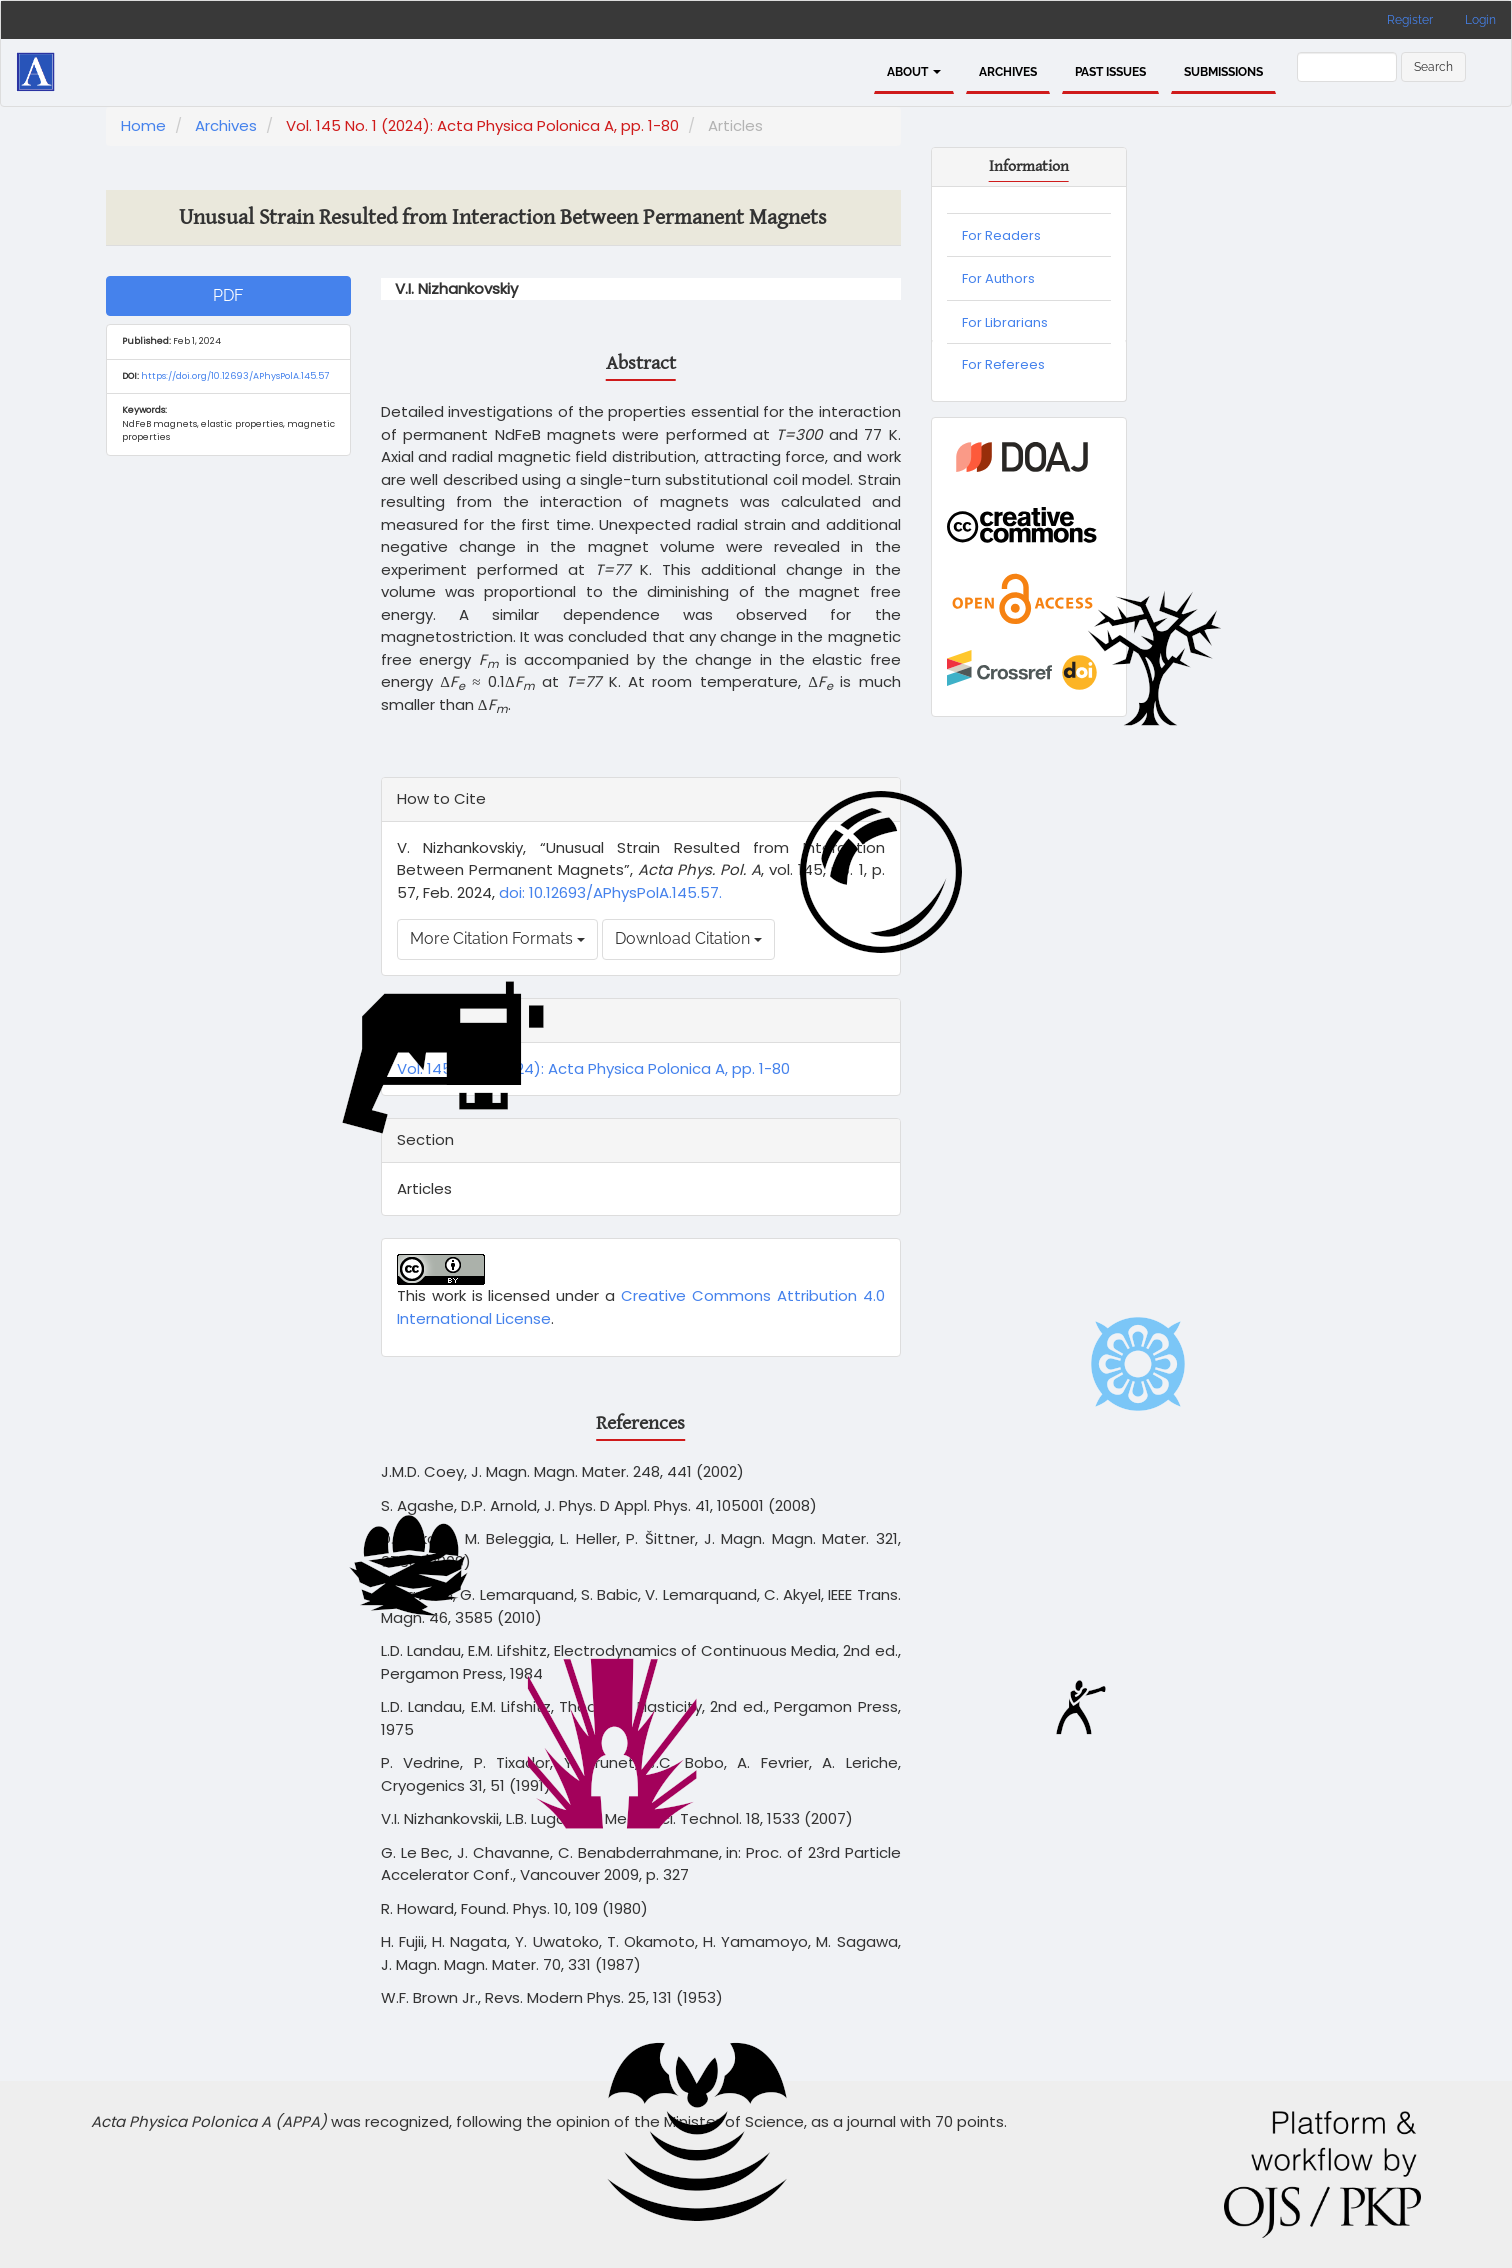  Describe the element at coordinates (1083, 1706) in the screenshot. I see `perform a punch attack in a fighting game` at that location.